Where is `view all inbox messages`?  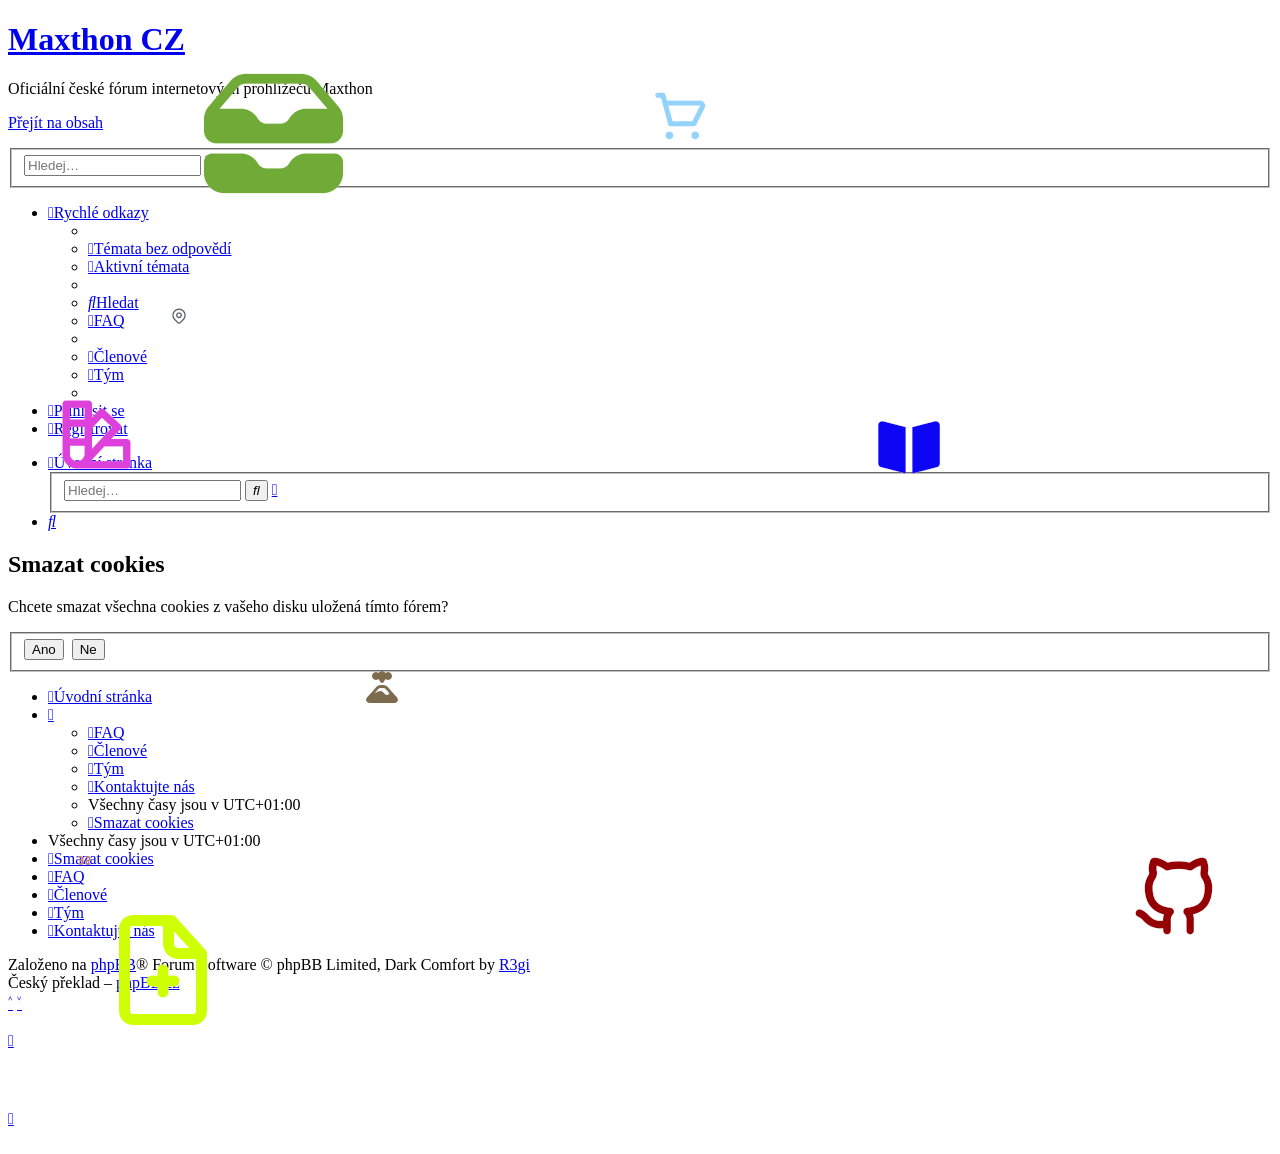
view all inbox messages is located at coordinates (273, 133).